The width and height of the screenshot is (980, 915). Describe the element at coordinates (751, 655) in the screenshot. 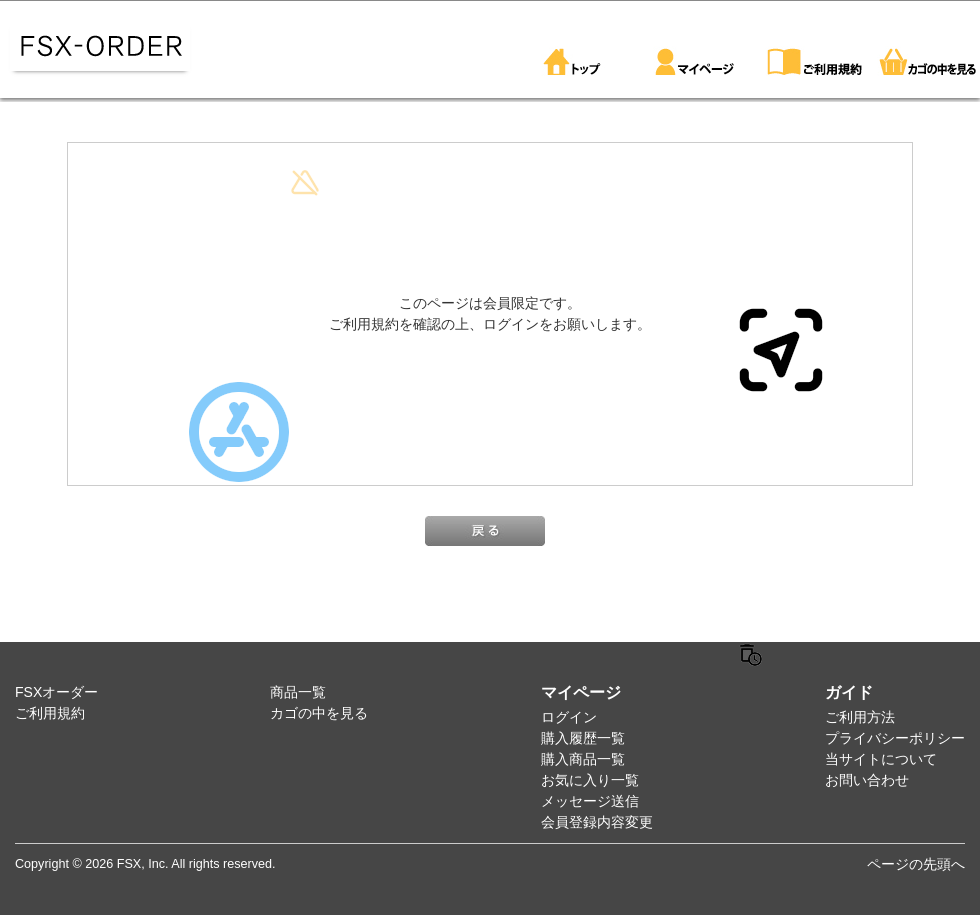

I see `enable auto-delete for temporary files` at that location.